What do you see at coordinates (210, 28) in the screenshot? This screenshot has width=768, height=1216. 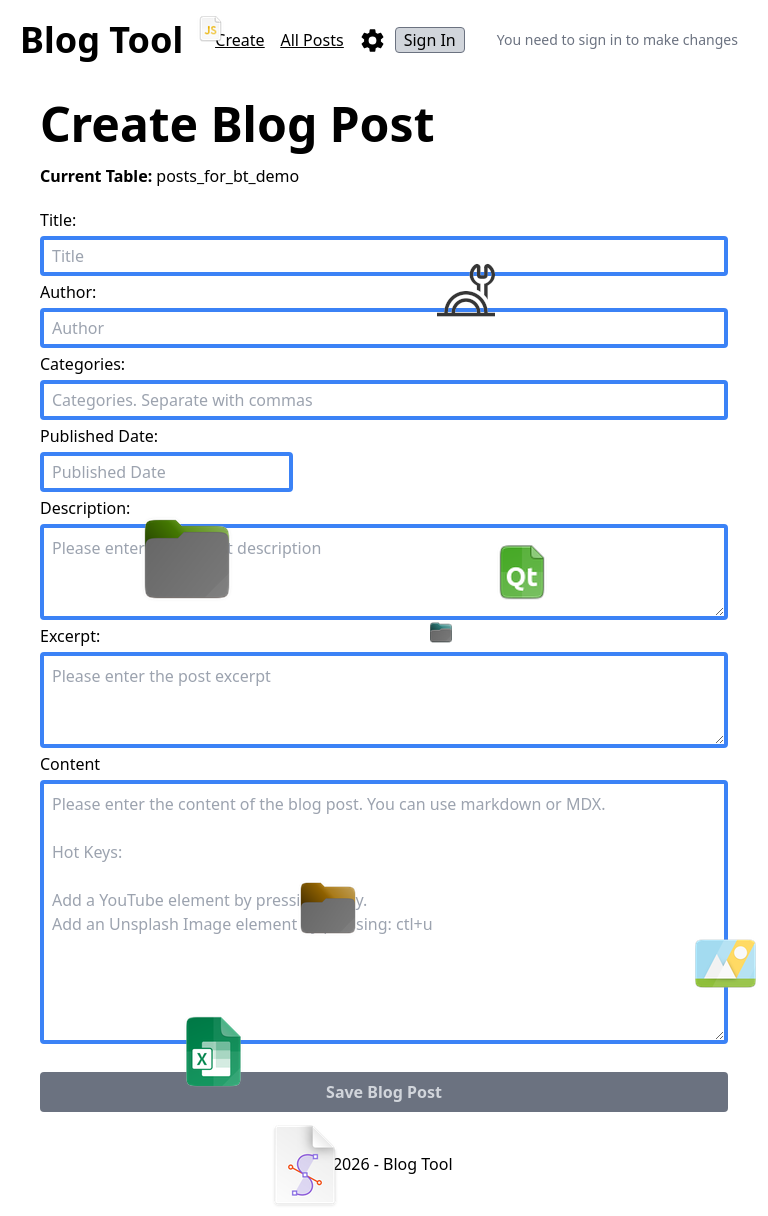 I see `indicates a javascript source file` at bounding box center [210, 28].